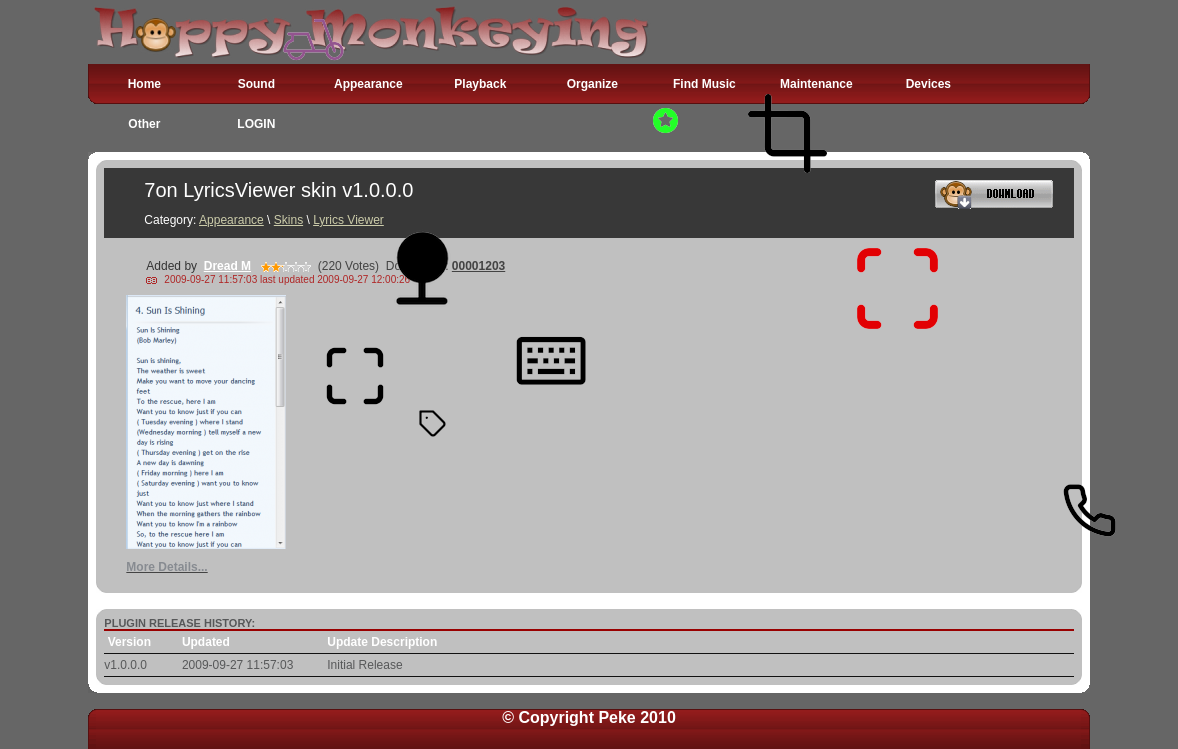 The height and width of the screenshot is (749, 1178). I want to click on record keyboard input or keystrokes, so click(548, 363).